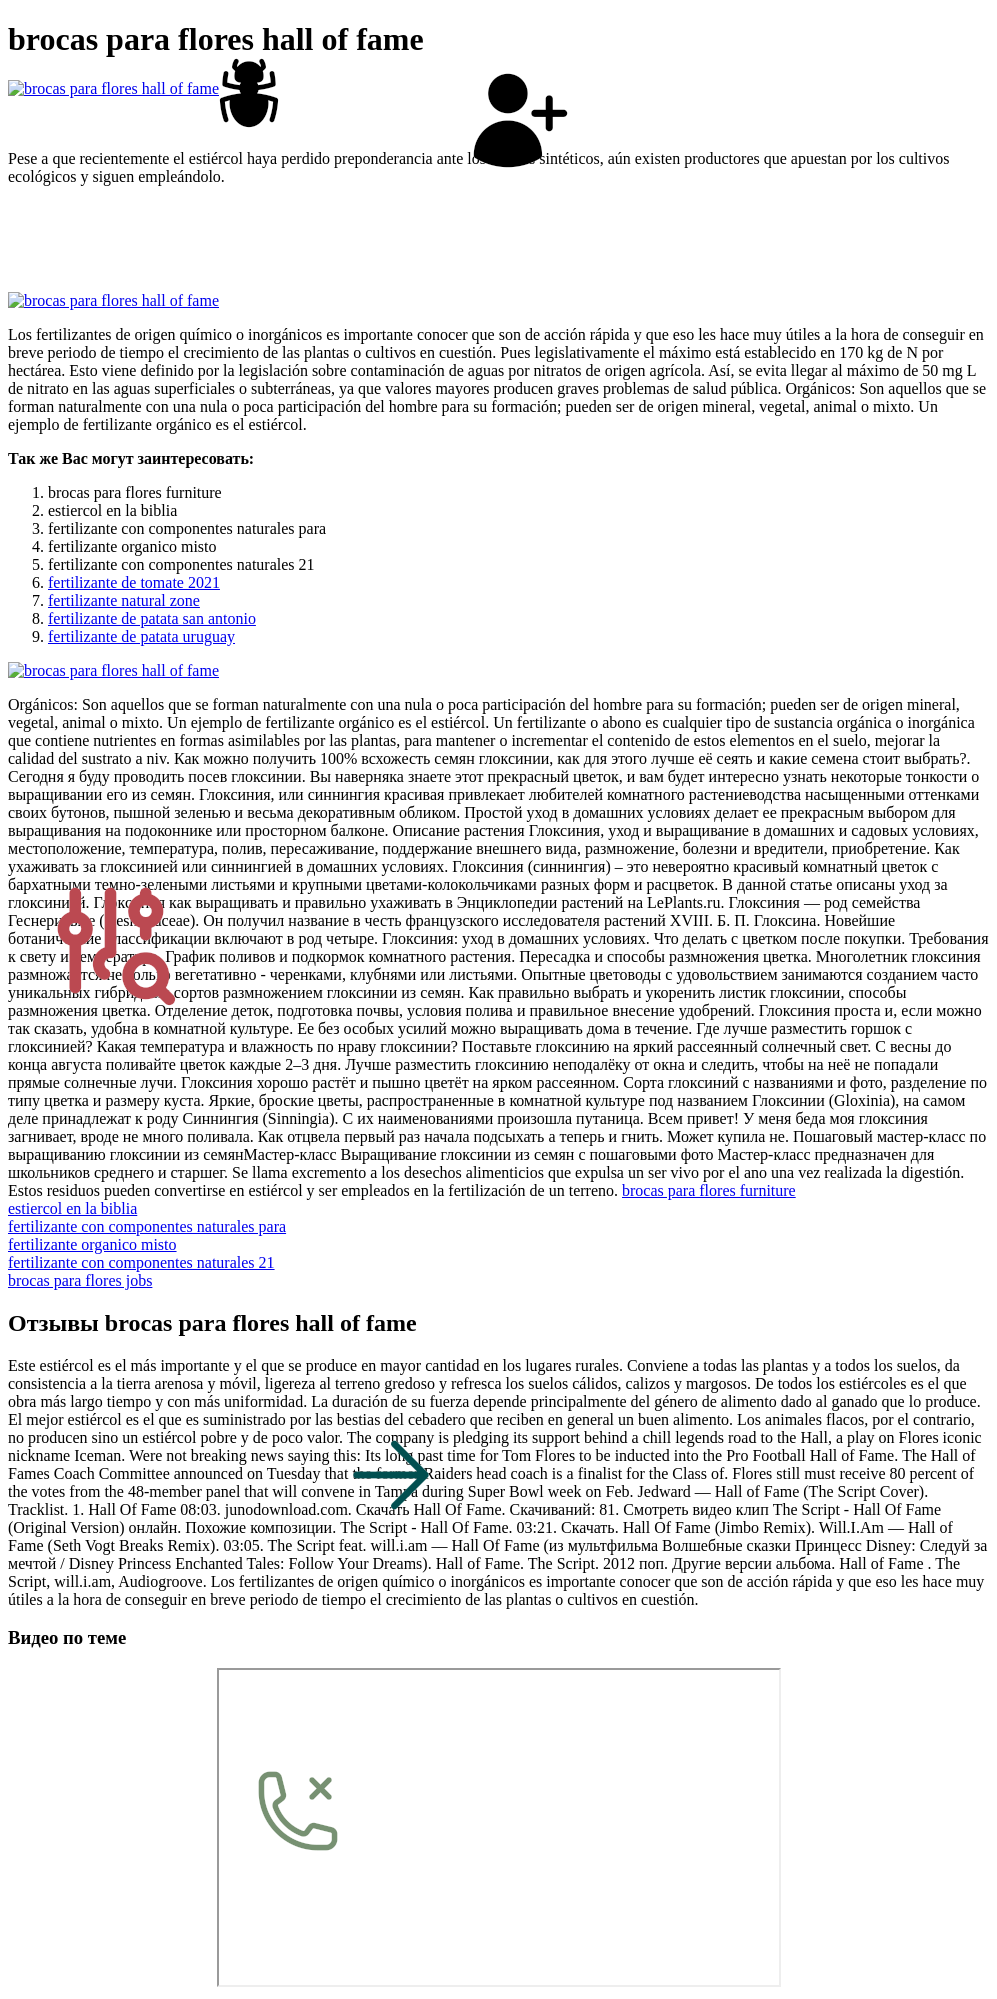  Describe the element at coordinates (391, 1475) in the screenshot. I see `navigate to the next item or page` at that location.